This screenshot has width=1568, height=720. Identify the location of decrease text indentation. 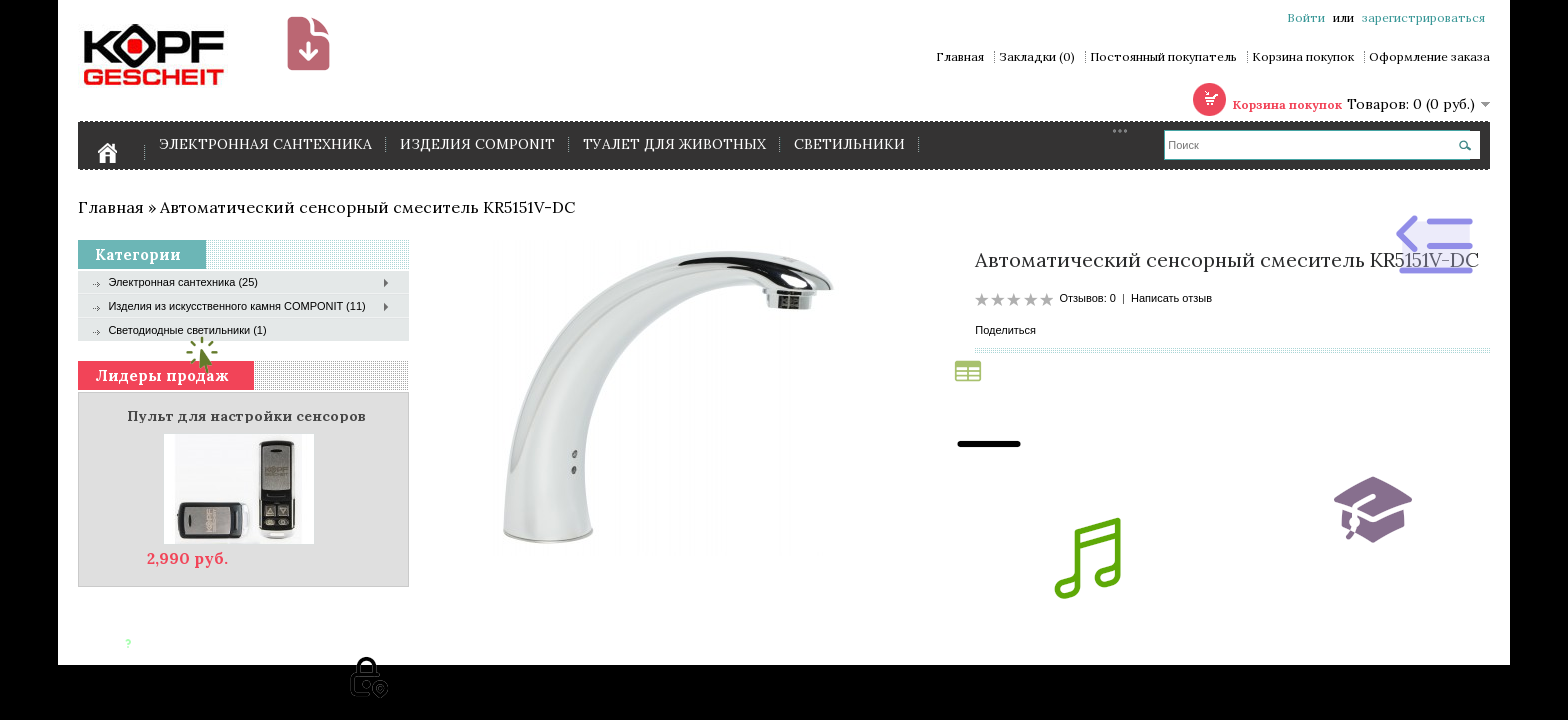
(1436, 246).